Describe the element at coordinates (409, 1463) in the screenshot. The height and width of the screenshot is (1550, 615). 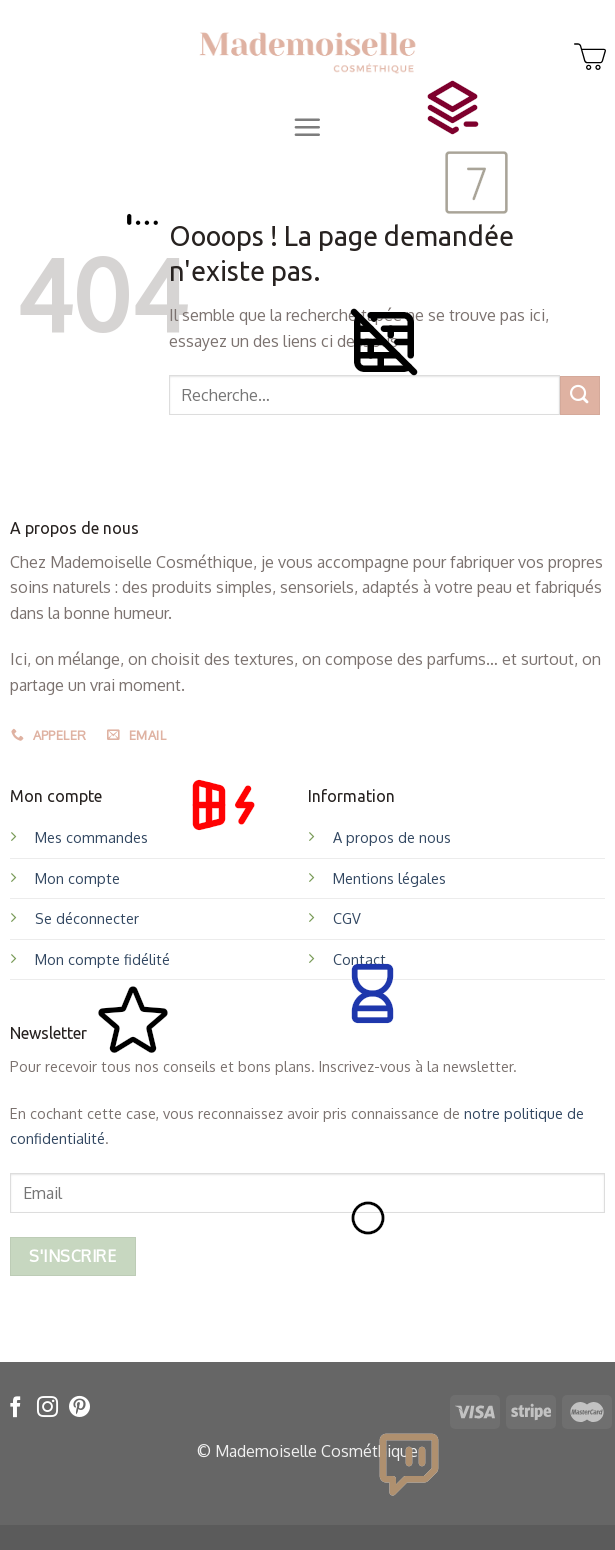
I see `open twitch app or website` at that location.